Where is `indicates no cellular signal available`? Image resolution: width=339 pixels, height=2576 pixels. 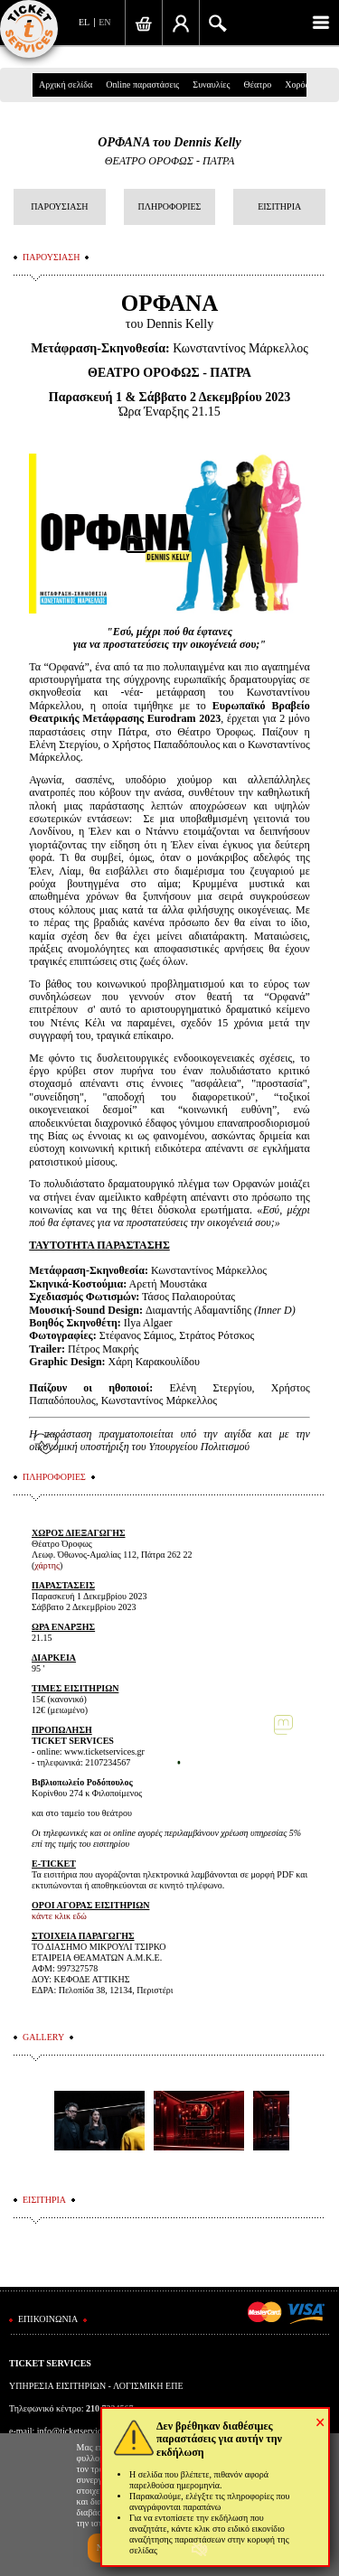
indicates no cellular signal available is located at coordinates (188, 1755).